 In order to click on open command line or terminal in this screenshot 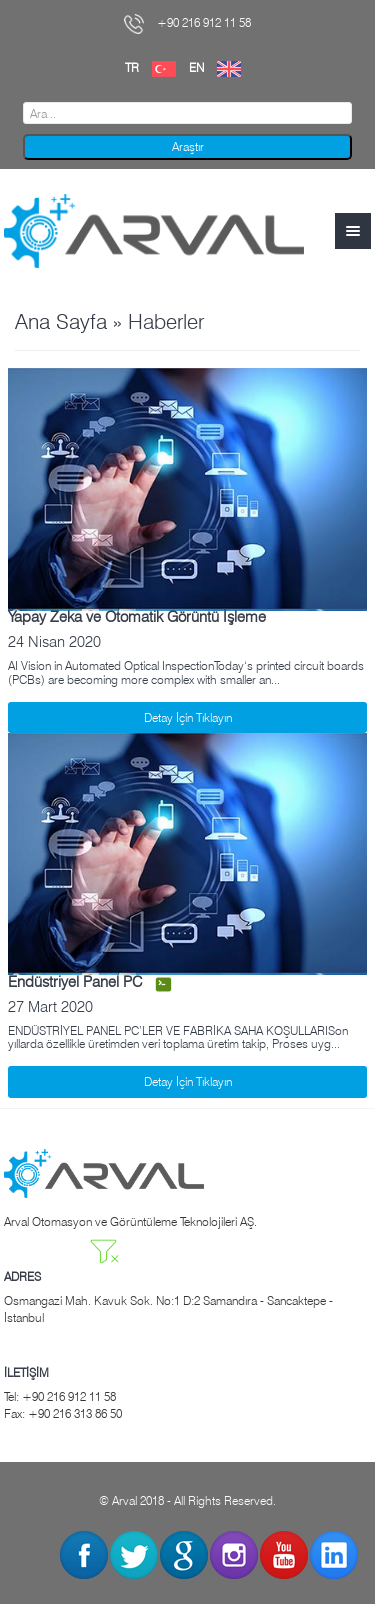, I will do `click(163, 984)`.